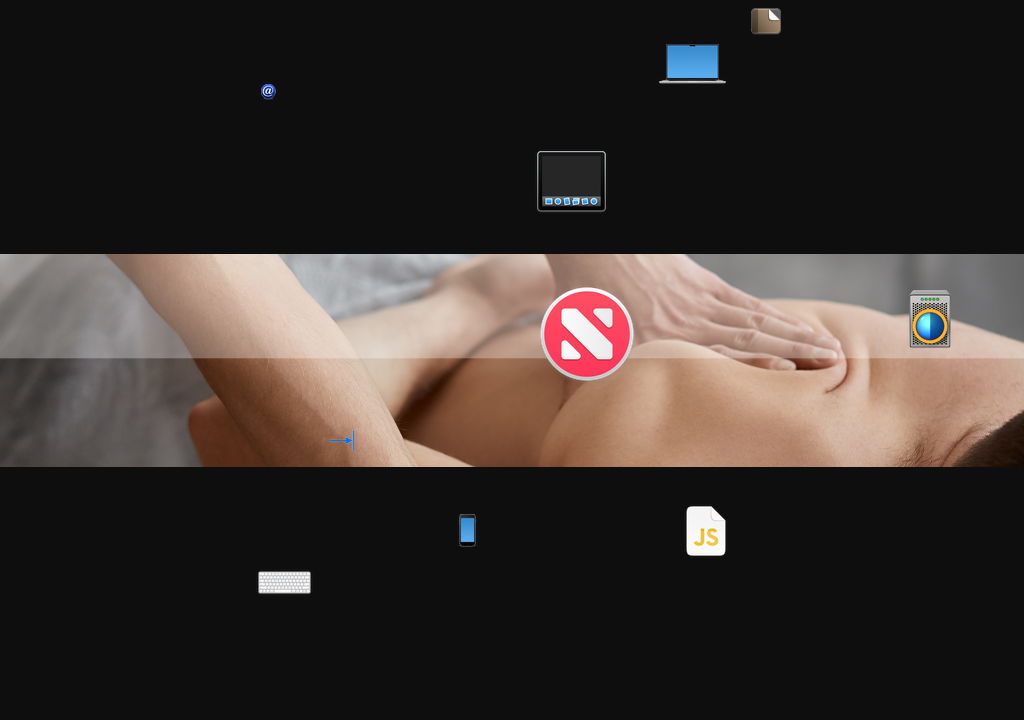 The height and width of the screenshot is (720, 1024). What do you see at coordinates (930, 319) in the screenshot?
I see `access RAID 1 storage configuration` at bounding box center [930, 319].